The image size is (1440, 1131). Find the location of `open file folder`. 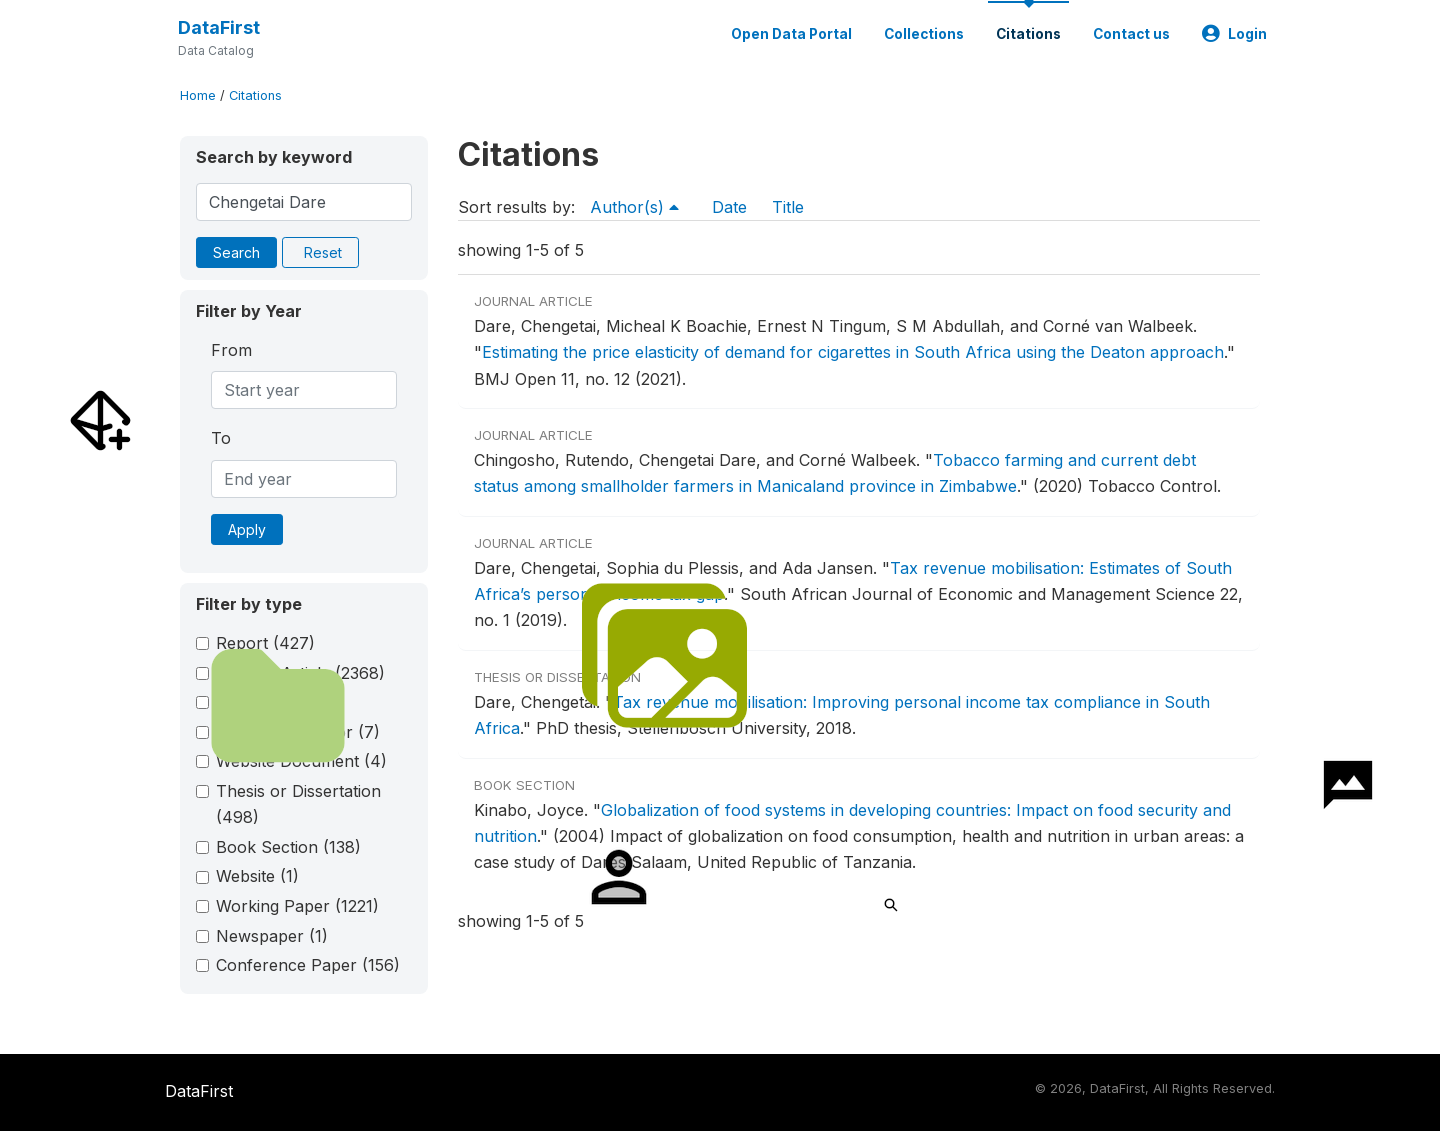

open file folder is located at coordinates (278, 709).